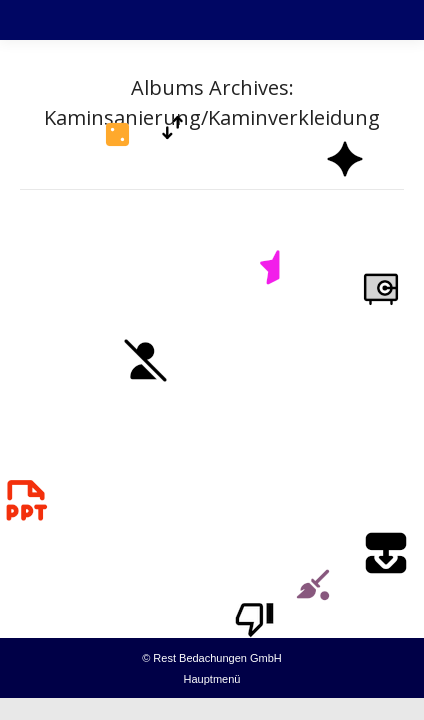 Image resolution: width=424 pixels, height=720 pixels. What do you see at coordinates (345, 159) in the screenshot?
I see `indicates AI-generated or enhanced content` at bounding box center [345, 159].